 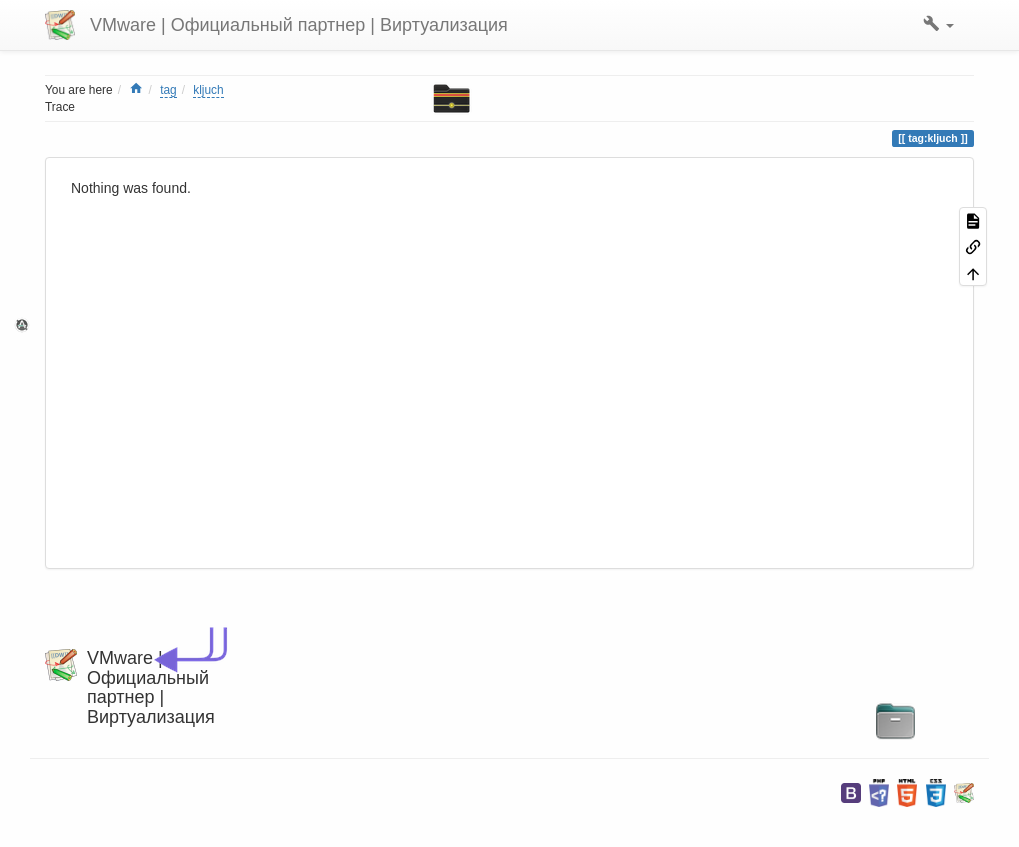 What do you see at coordinates (895, 720) in the screenshot?
I see `open the nautilus file manager` at bounding box center [895, 720].